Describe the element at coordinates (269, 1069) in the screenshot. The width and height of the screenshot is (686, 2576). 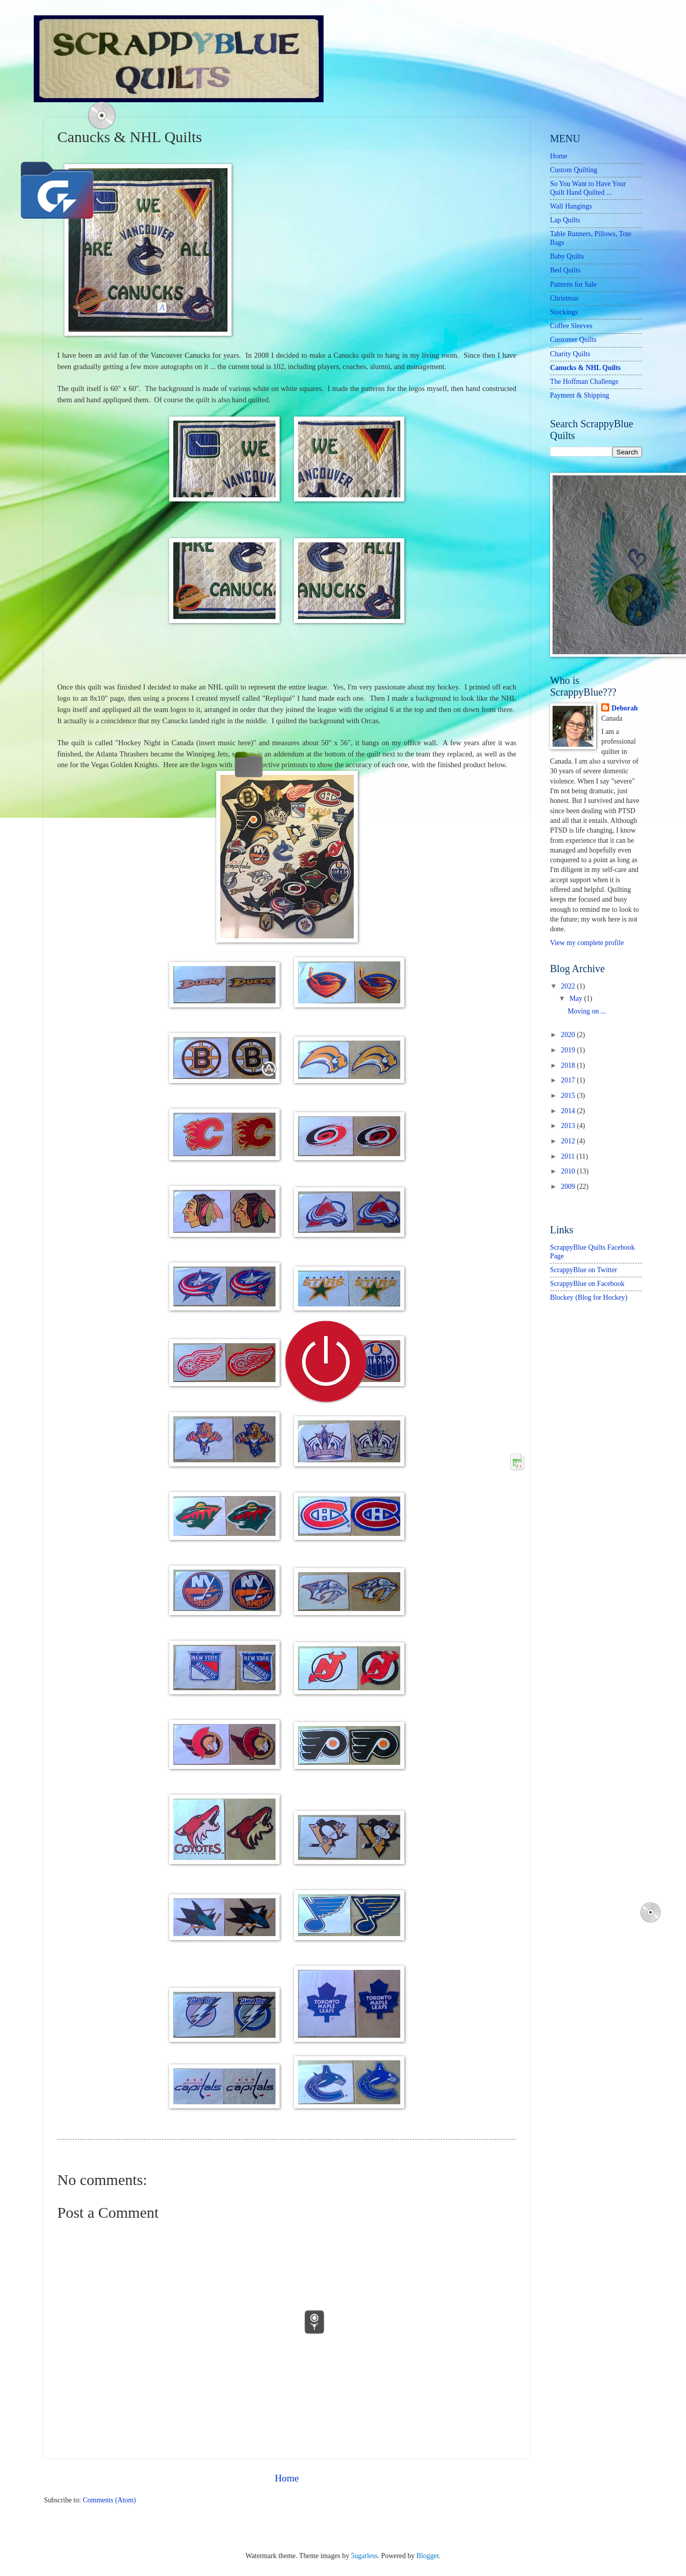
I see `check for available software updates` at that location.